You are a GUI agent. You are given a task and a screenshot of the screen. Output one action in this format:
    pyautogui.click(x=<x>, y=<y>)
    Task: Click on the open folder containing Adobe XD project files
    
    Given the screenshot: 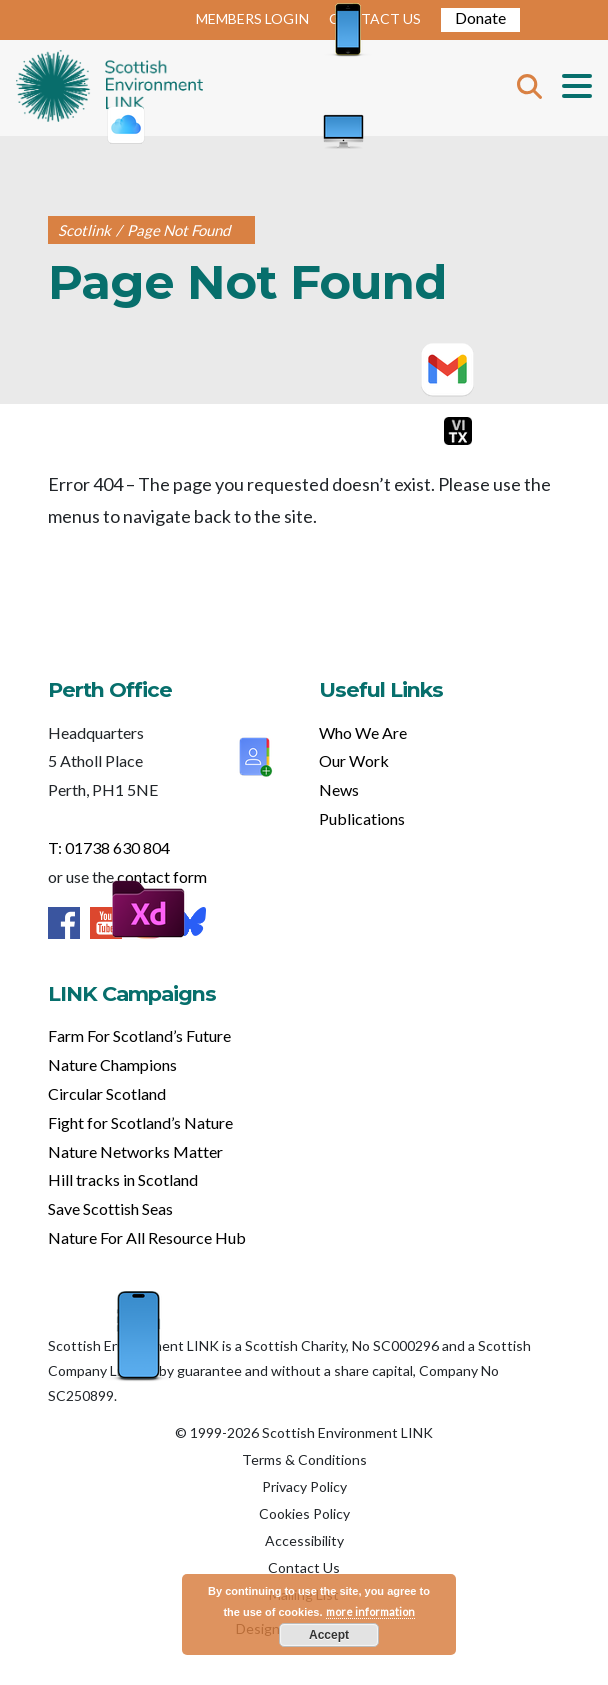 What is the action you would take?
    pyautogui.click(x=148, y=911)
    